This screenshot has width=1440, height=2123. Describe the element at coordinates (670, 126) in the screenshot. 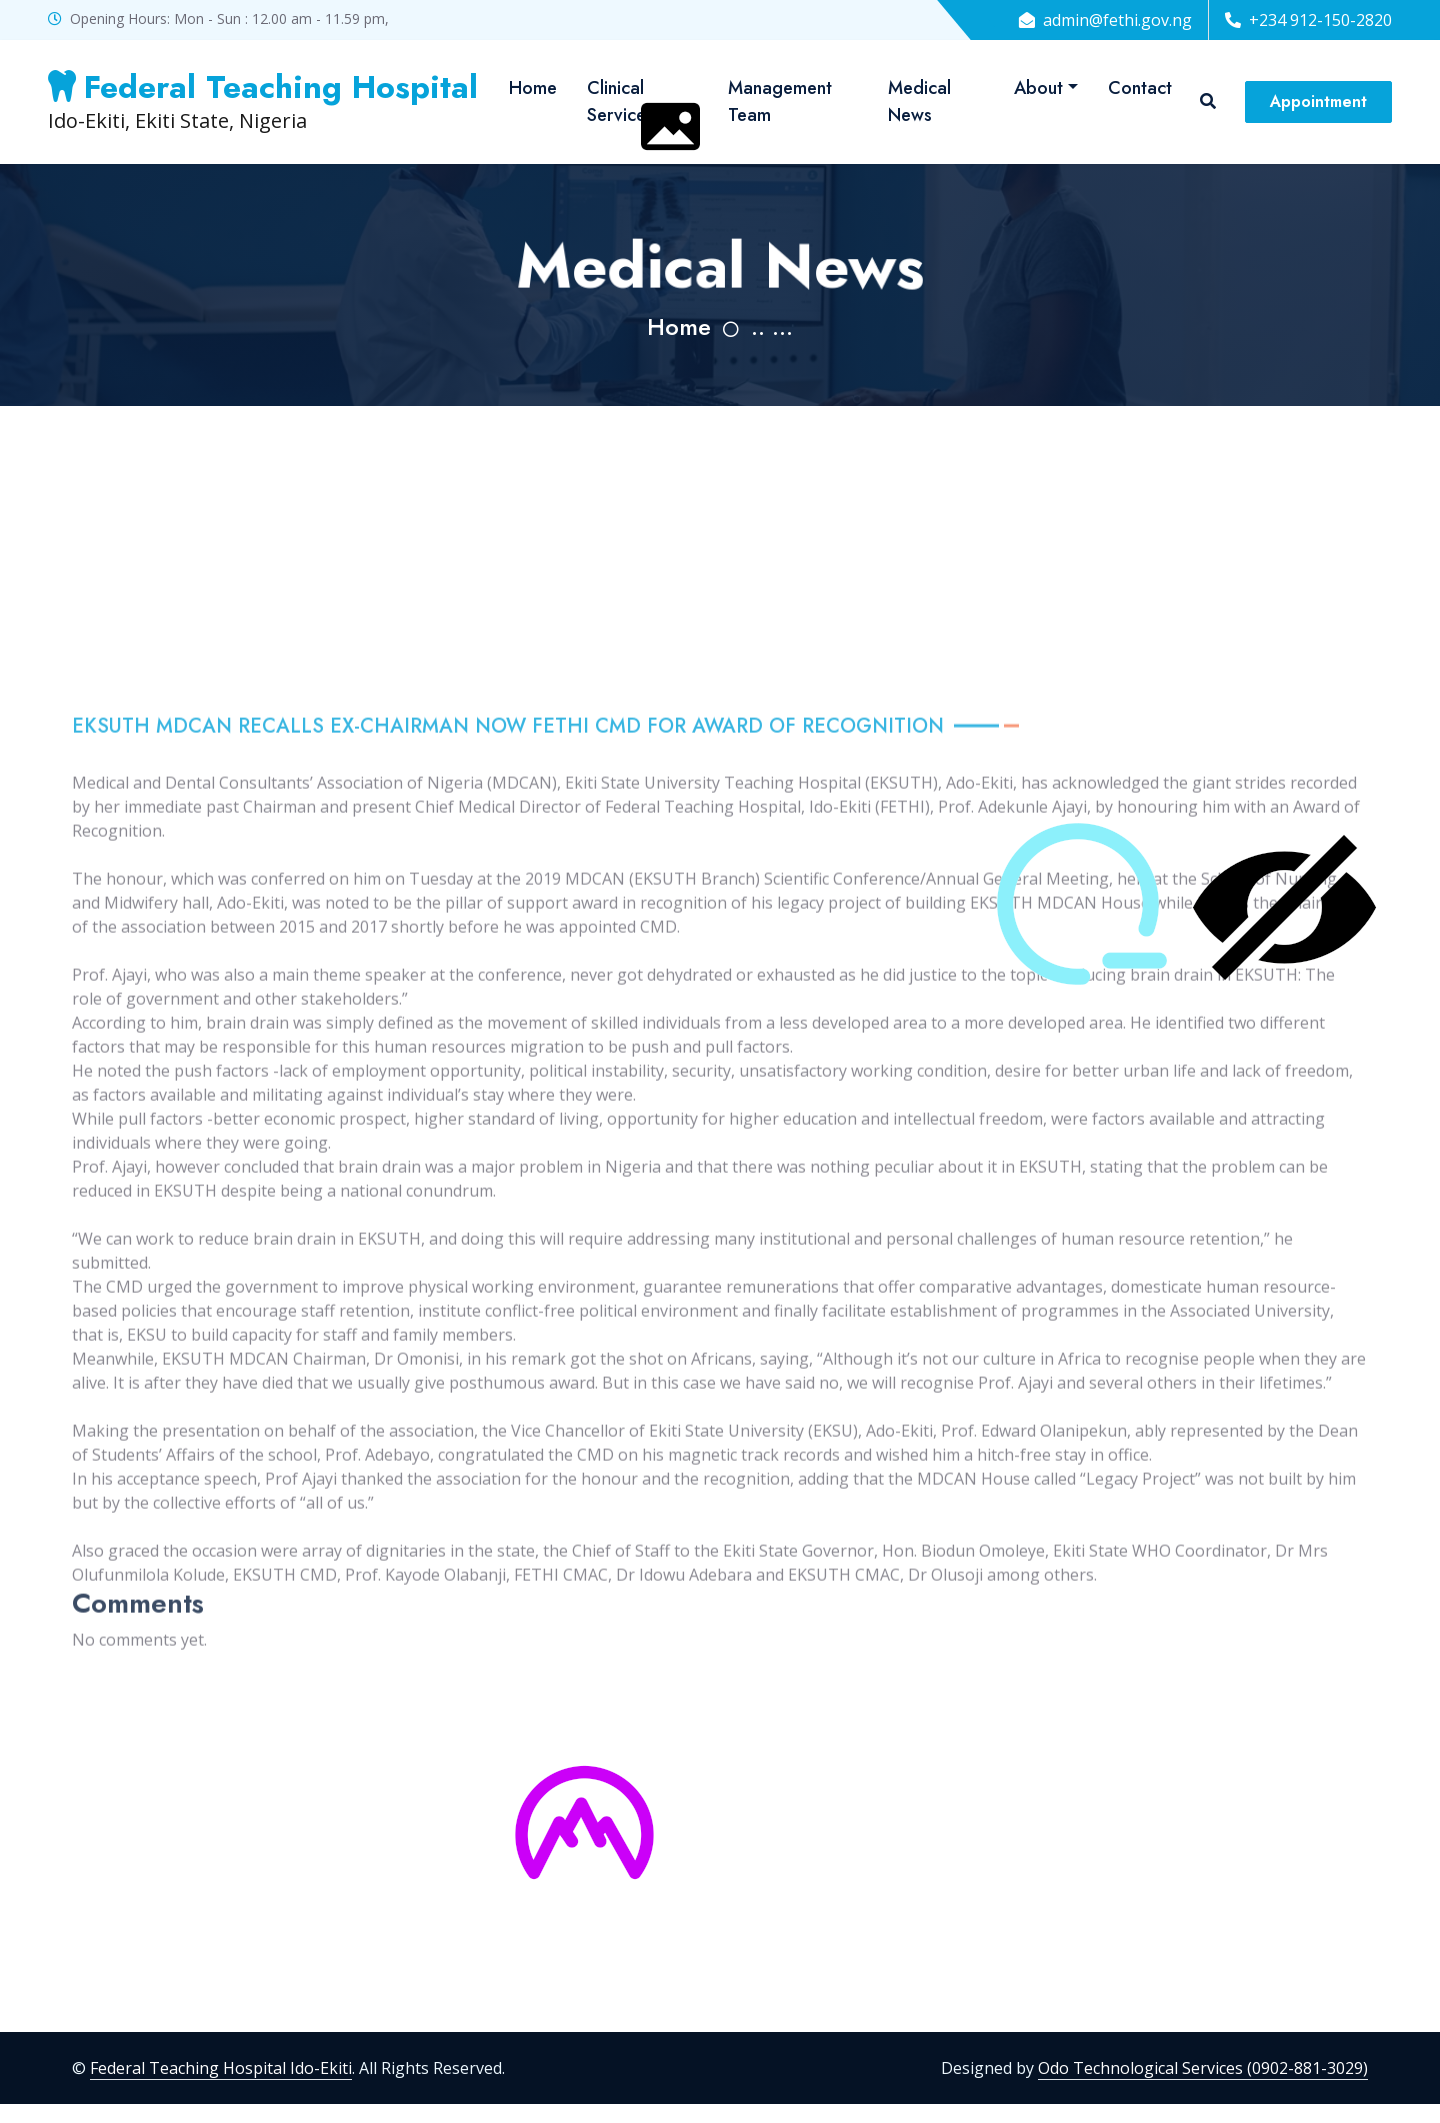

I see `view photos or images` at that location.